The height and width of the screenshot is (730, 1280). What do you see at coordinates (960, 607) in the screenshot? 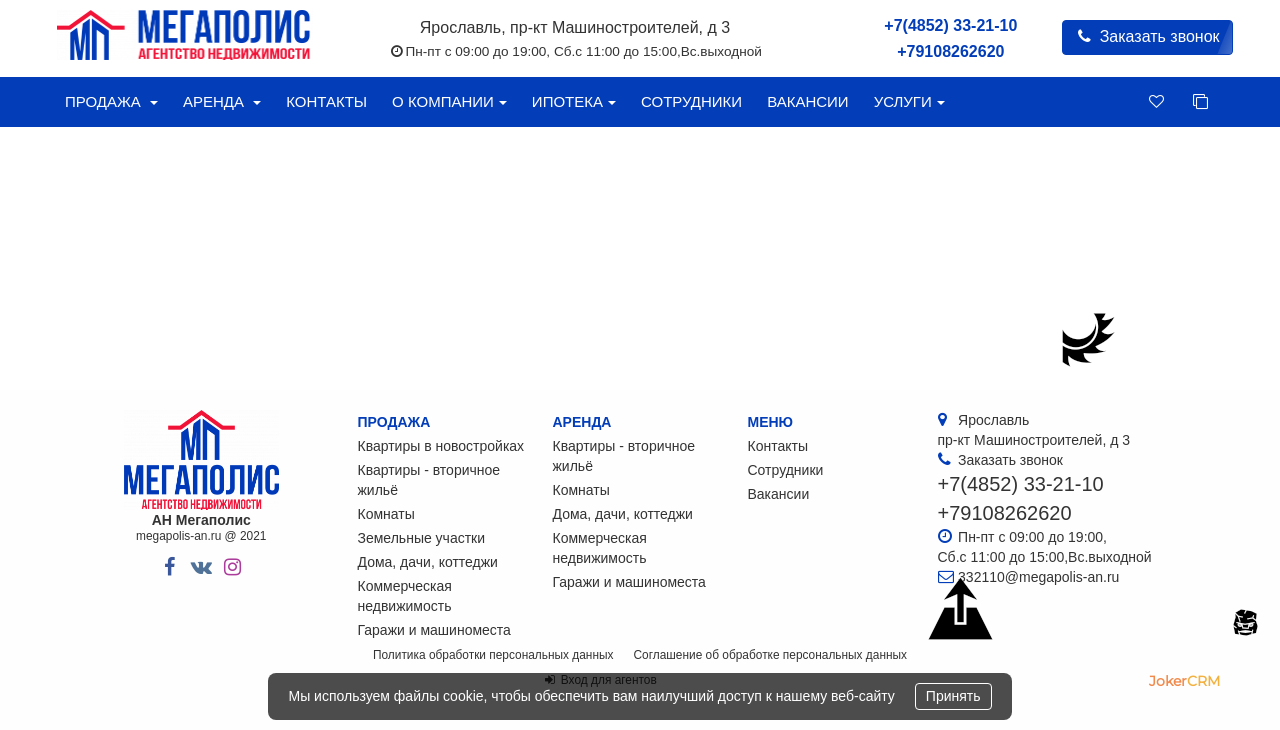
I see `play a card from your hand` at bounding box center [960, 607].